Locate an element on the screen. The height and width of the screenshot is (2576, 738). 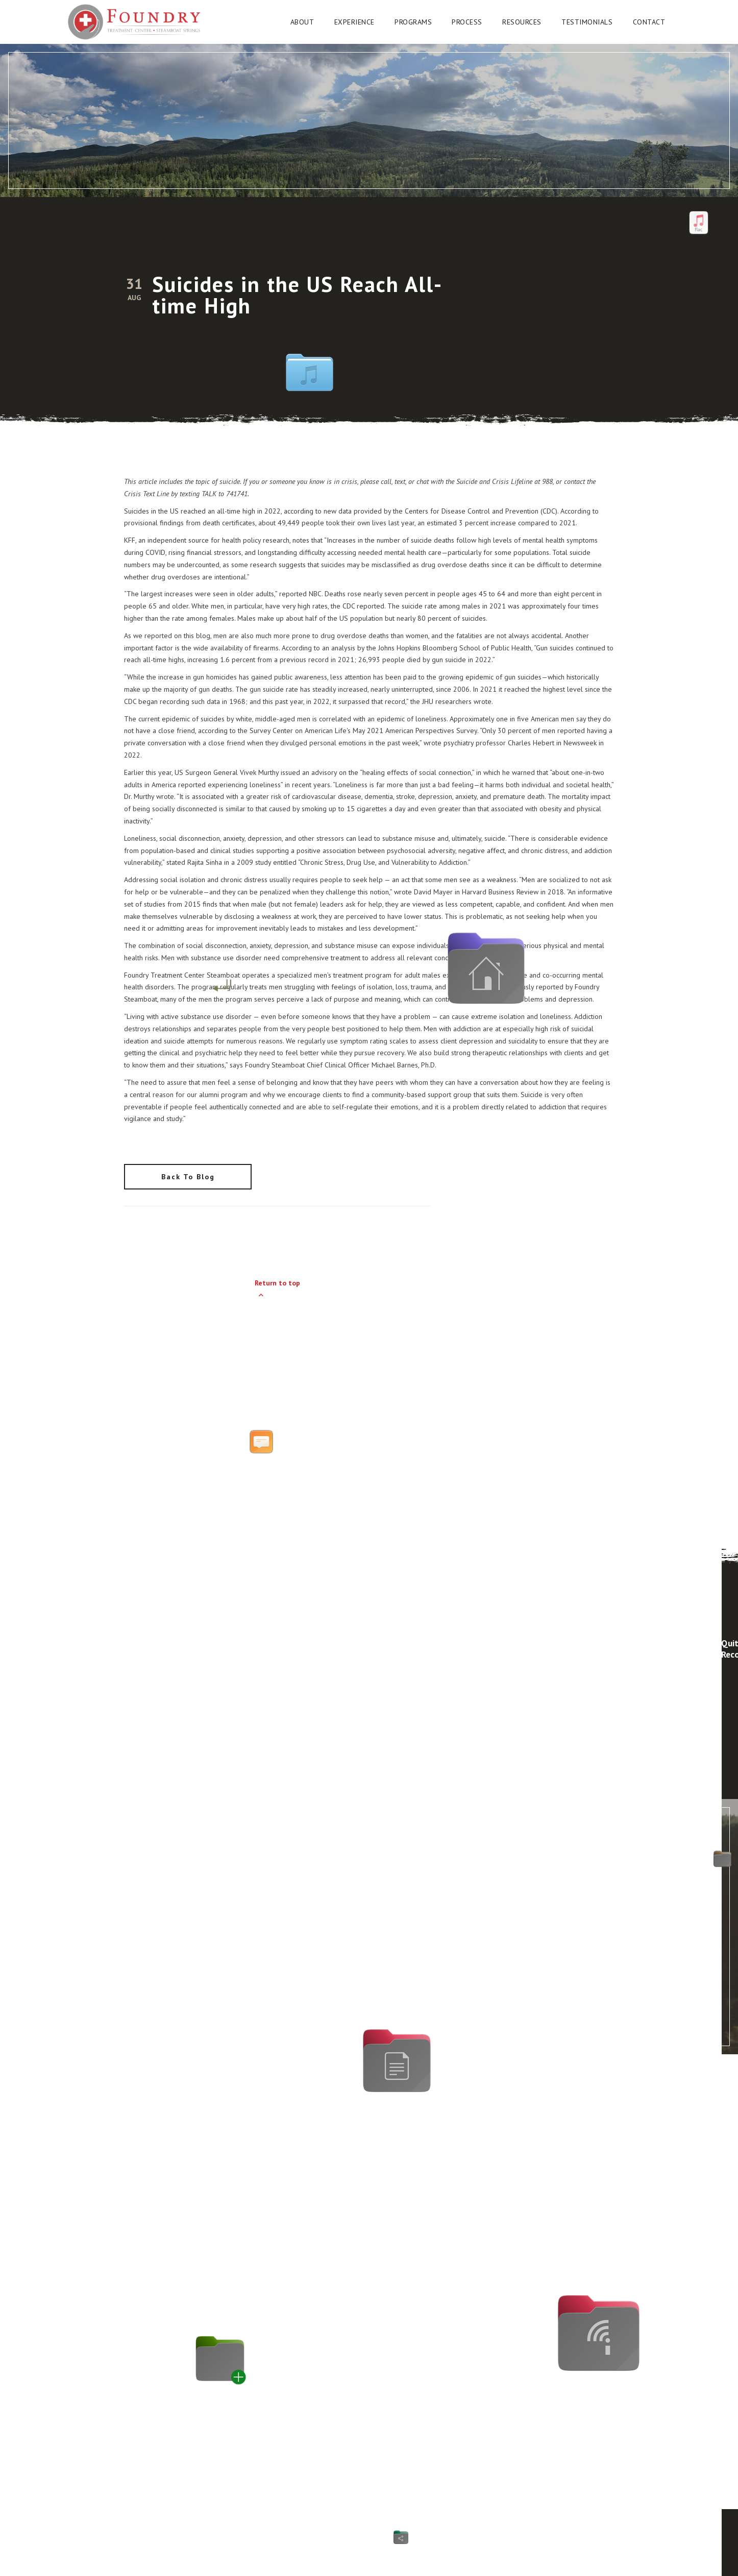
access your home folder is located at coordinates (486, 968).